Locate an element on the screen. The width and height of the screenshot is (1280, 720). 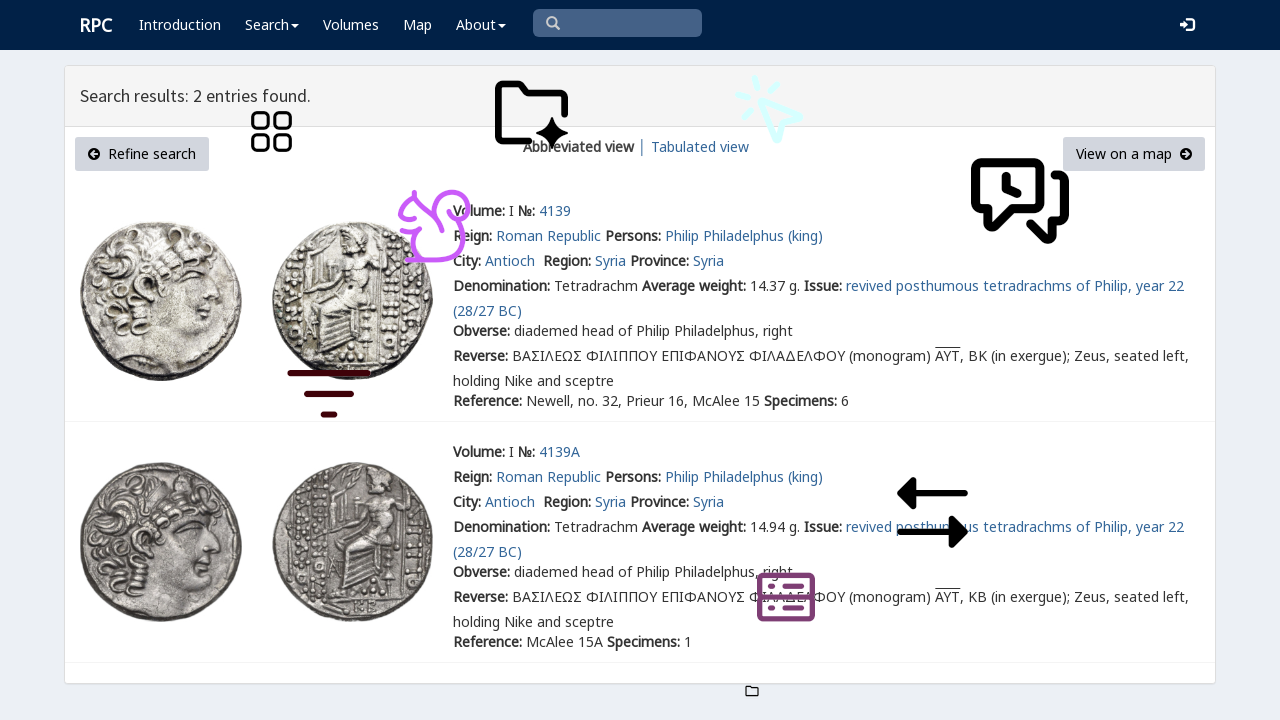
access a folder to view its contents is located at coordinates (752, 691).